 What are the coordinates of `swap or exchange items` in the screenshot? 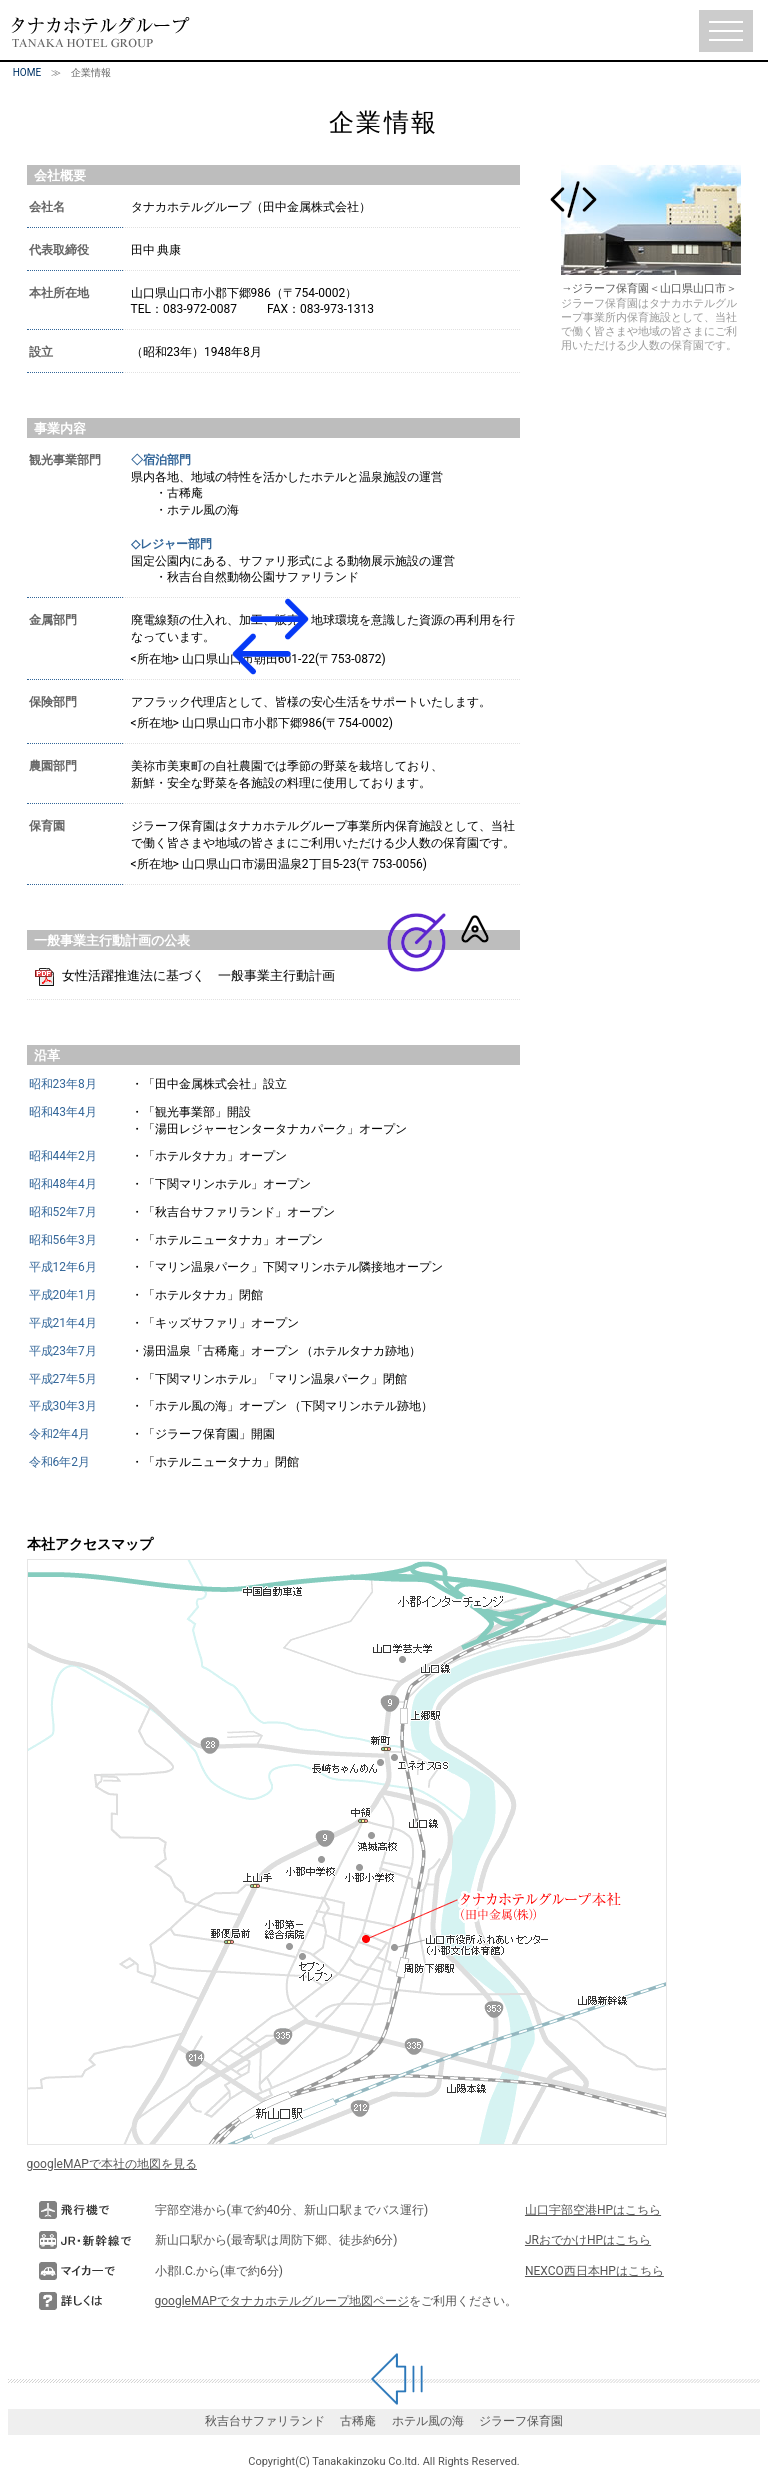 It's located at (270, 636).